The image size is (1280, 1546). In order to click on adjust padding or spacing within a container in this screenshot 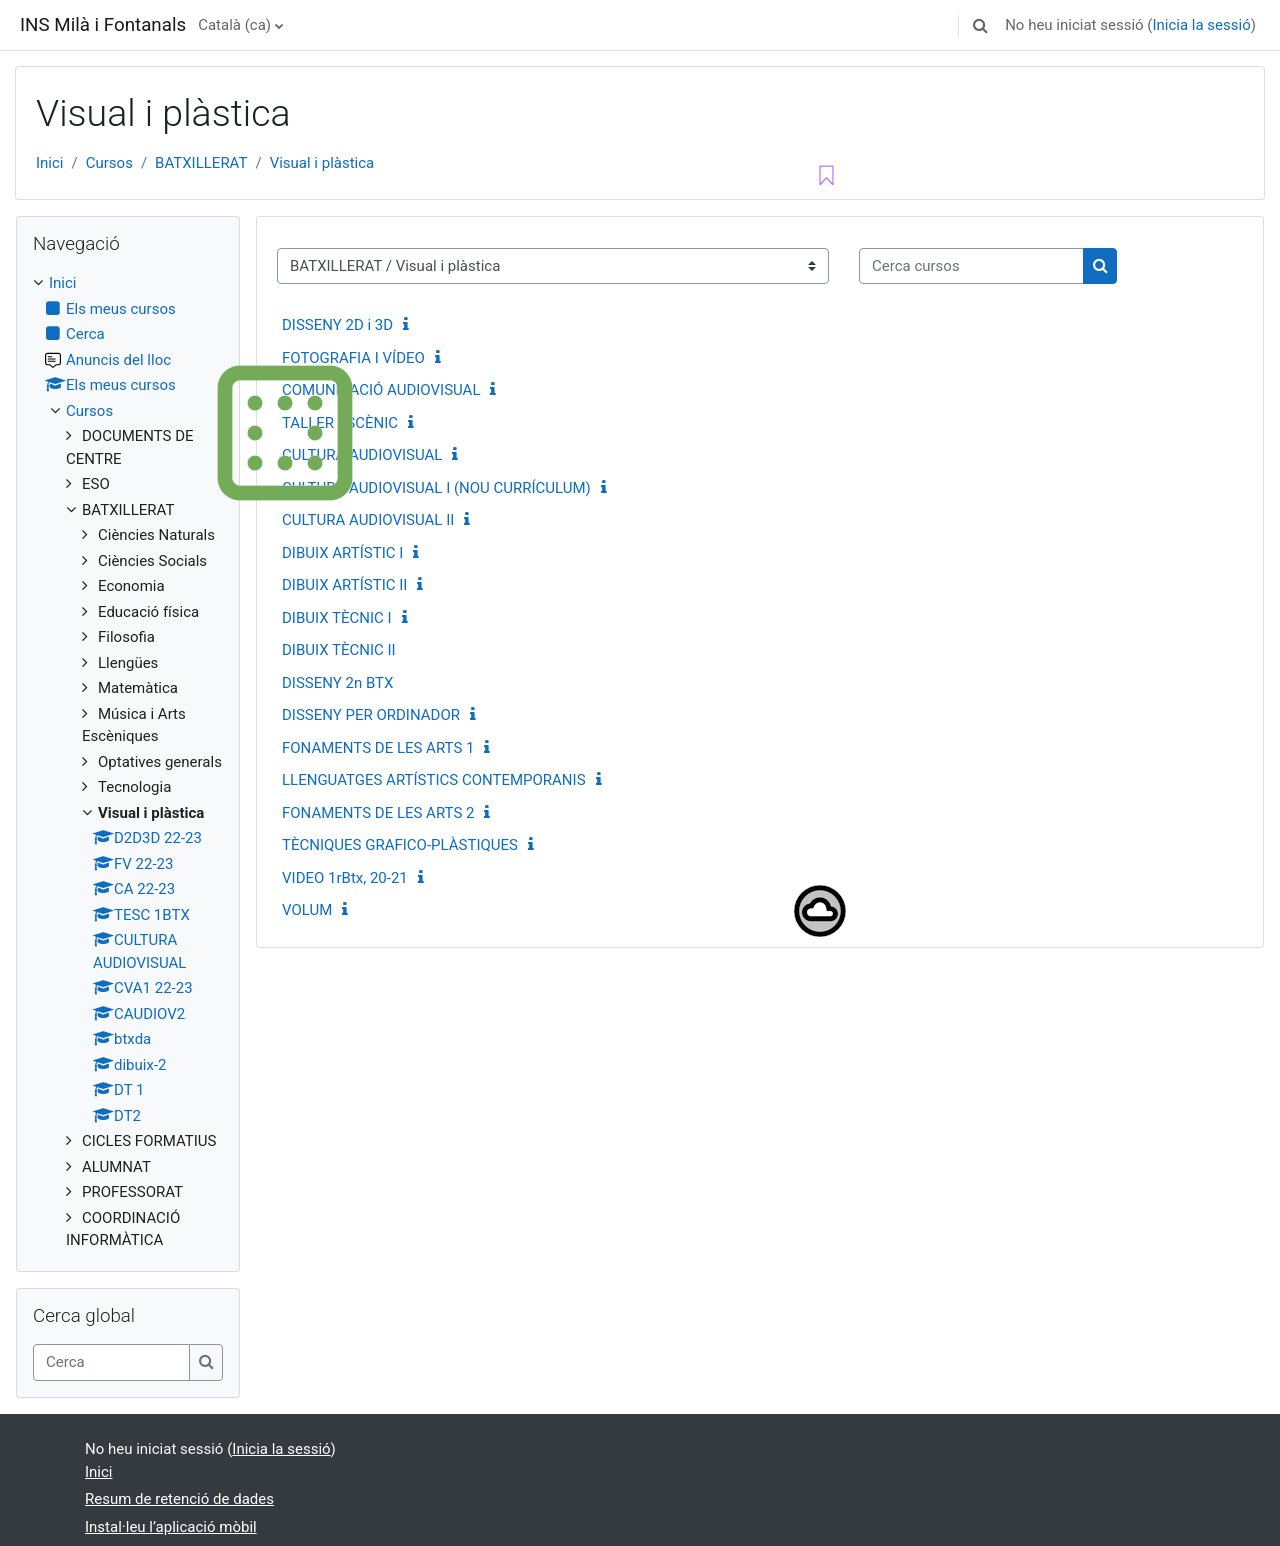, I will do `click(285, 433)`.